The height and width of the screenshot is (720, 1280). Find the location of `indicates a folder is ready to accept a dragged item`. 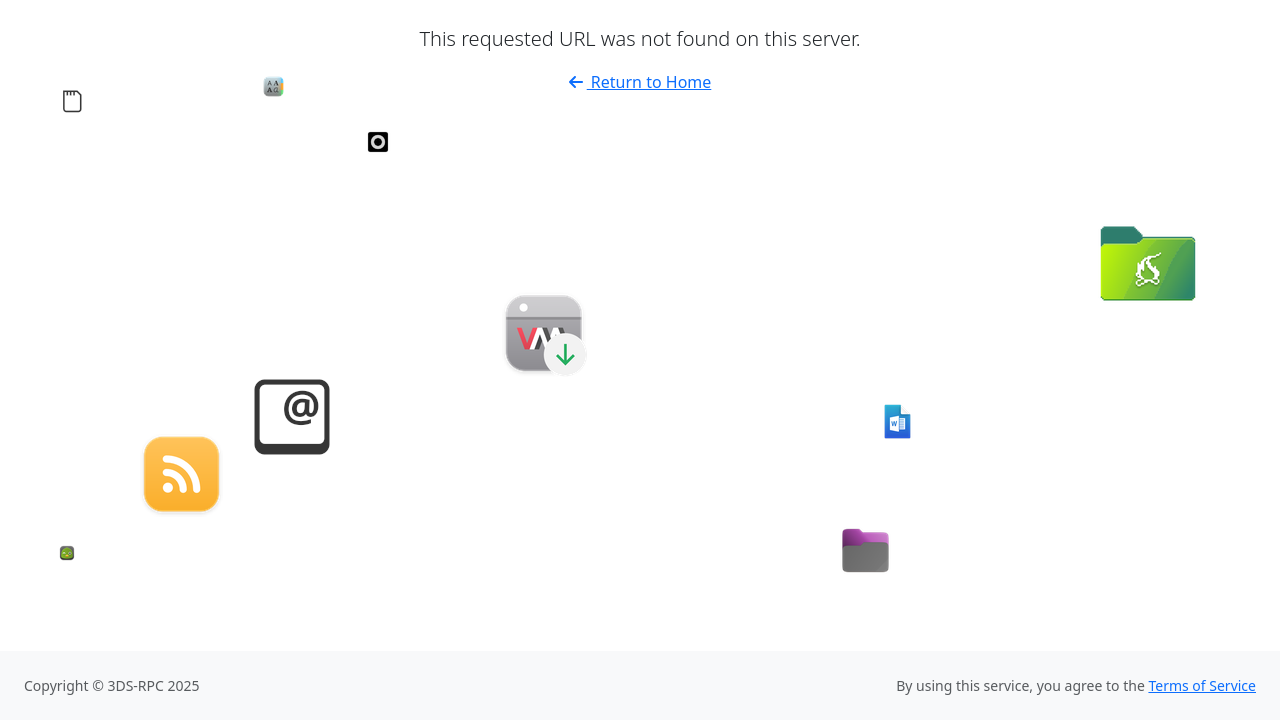

indicates a folder is ready to accept a dragged item is located at coordinates (865, 550).